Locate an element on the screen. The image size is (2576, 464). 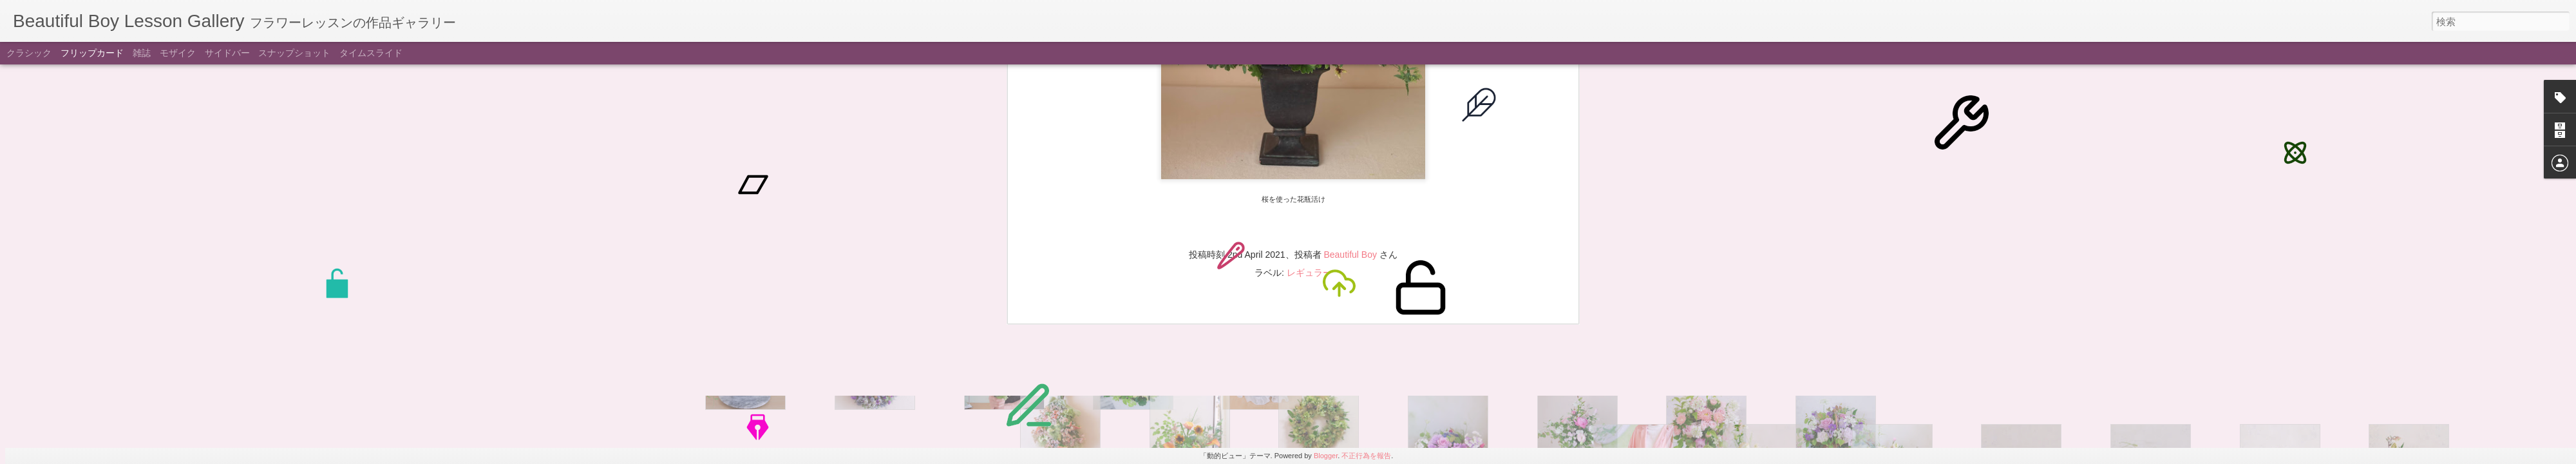
unlocked or unsecured state is located at coordinates (337, 283).